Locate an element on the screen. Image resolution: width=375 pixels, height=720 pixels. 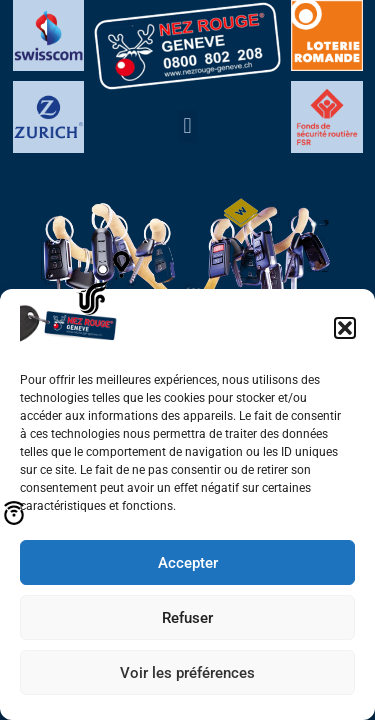
Air China airline logo is located at coordinates (92, 297).